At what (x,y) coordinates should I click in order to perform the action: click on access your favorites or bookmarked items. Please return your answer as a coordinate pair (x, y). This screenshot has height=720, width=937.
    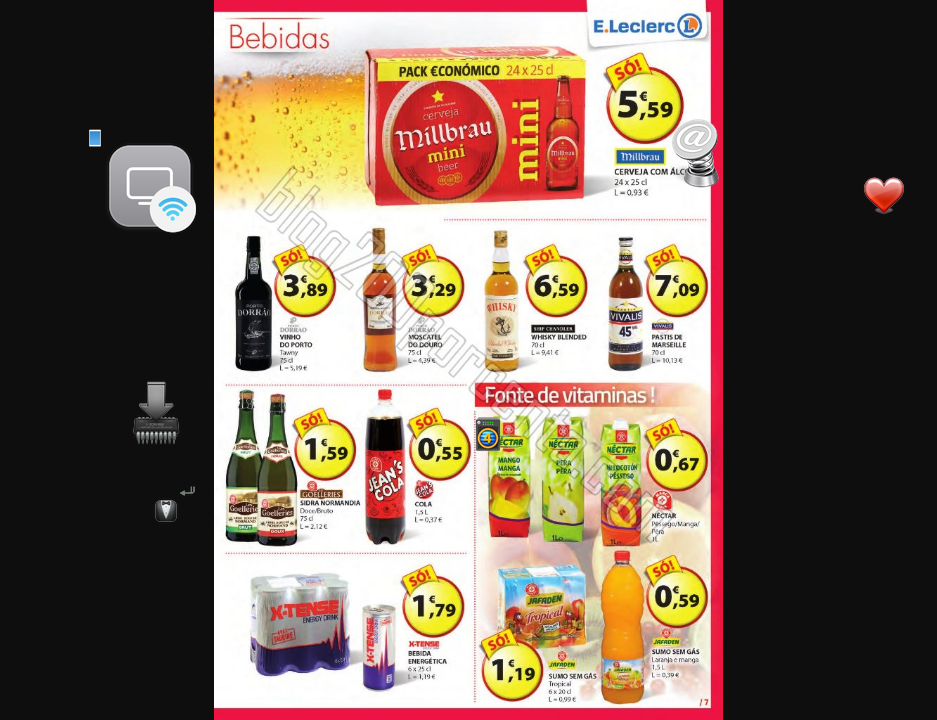
    Looking at the image, I should click on (884, 193).